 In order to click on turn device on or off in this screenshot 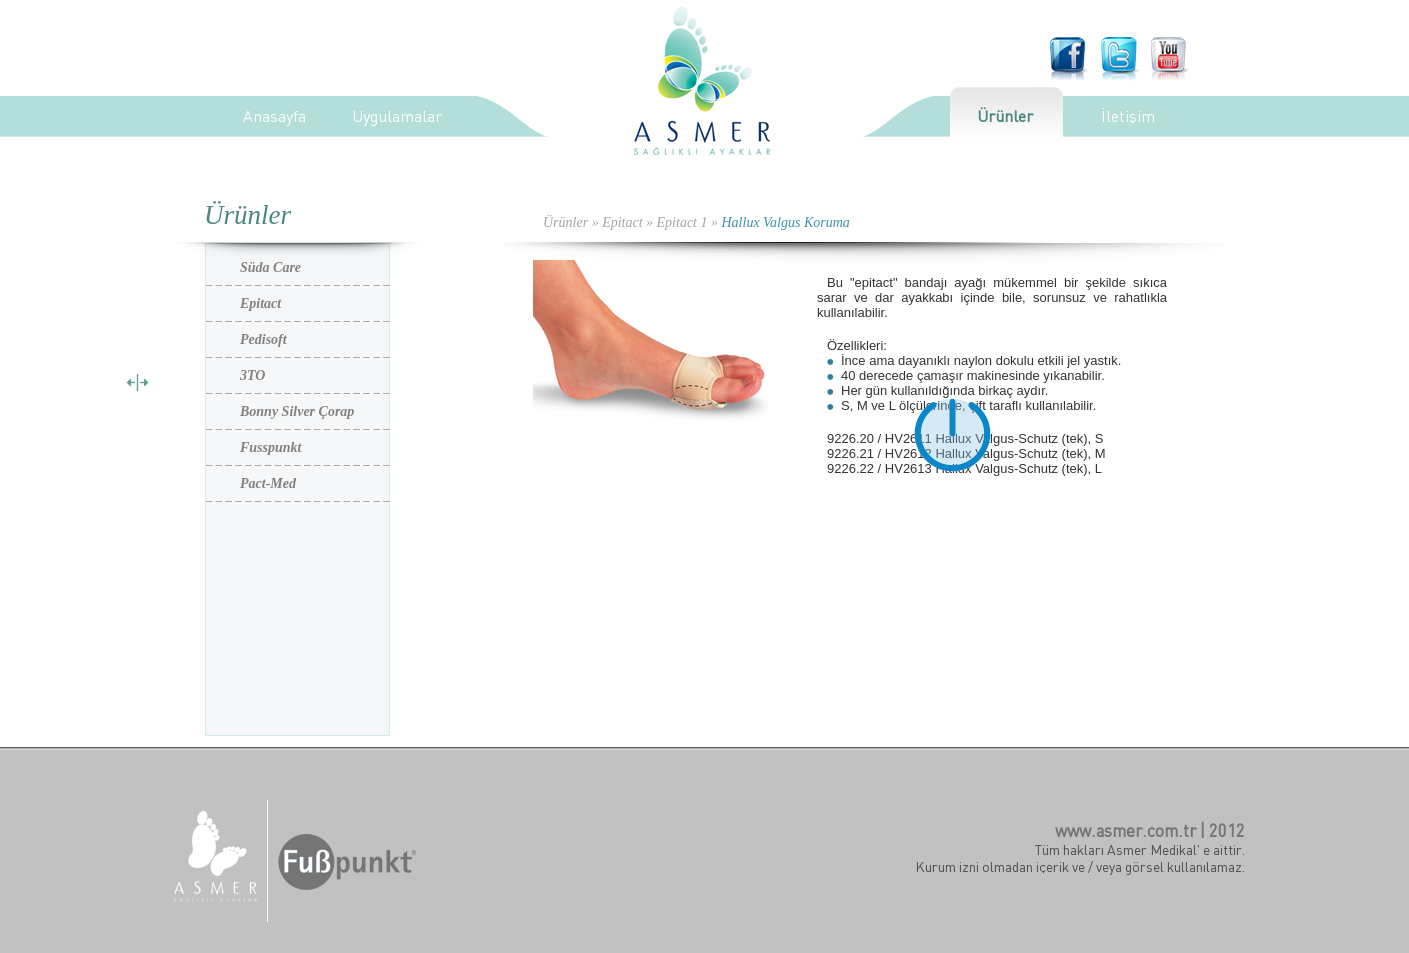, I will do `click(952, 433)`.